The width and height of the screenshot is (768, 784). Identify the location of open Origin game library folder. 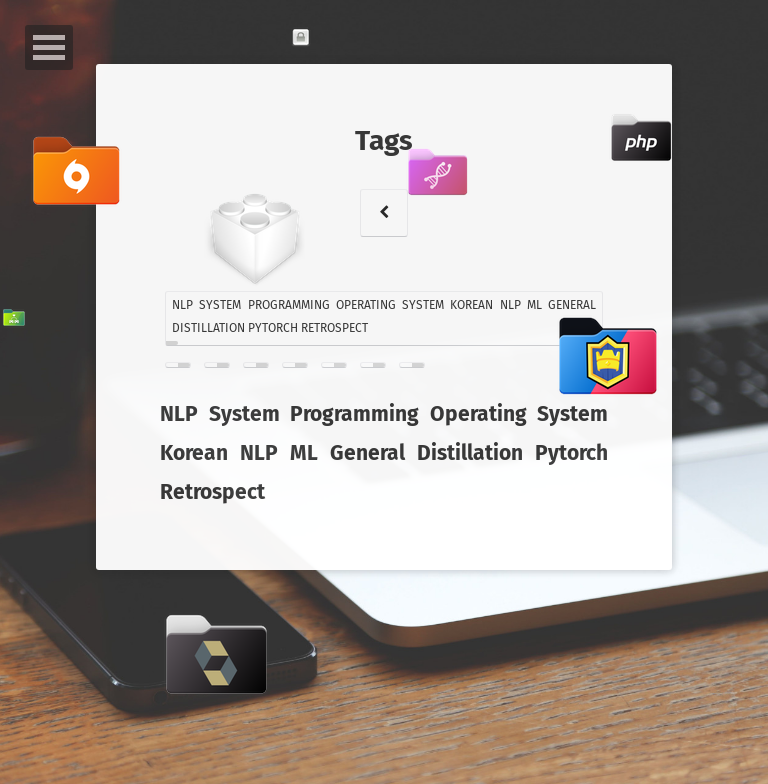
(76, 173).